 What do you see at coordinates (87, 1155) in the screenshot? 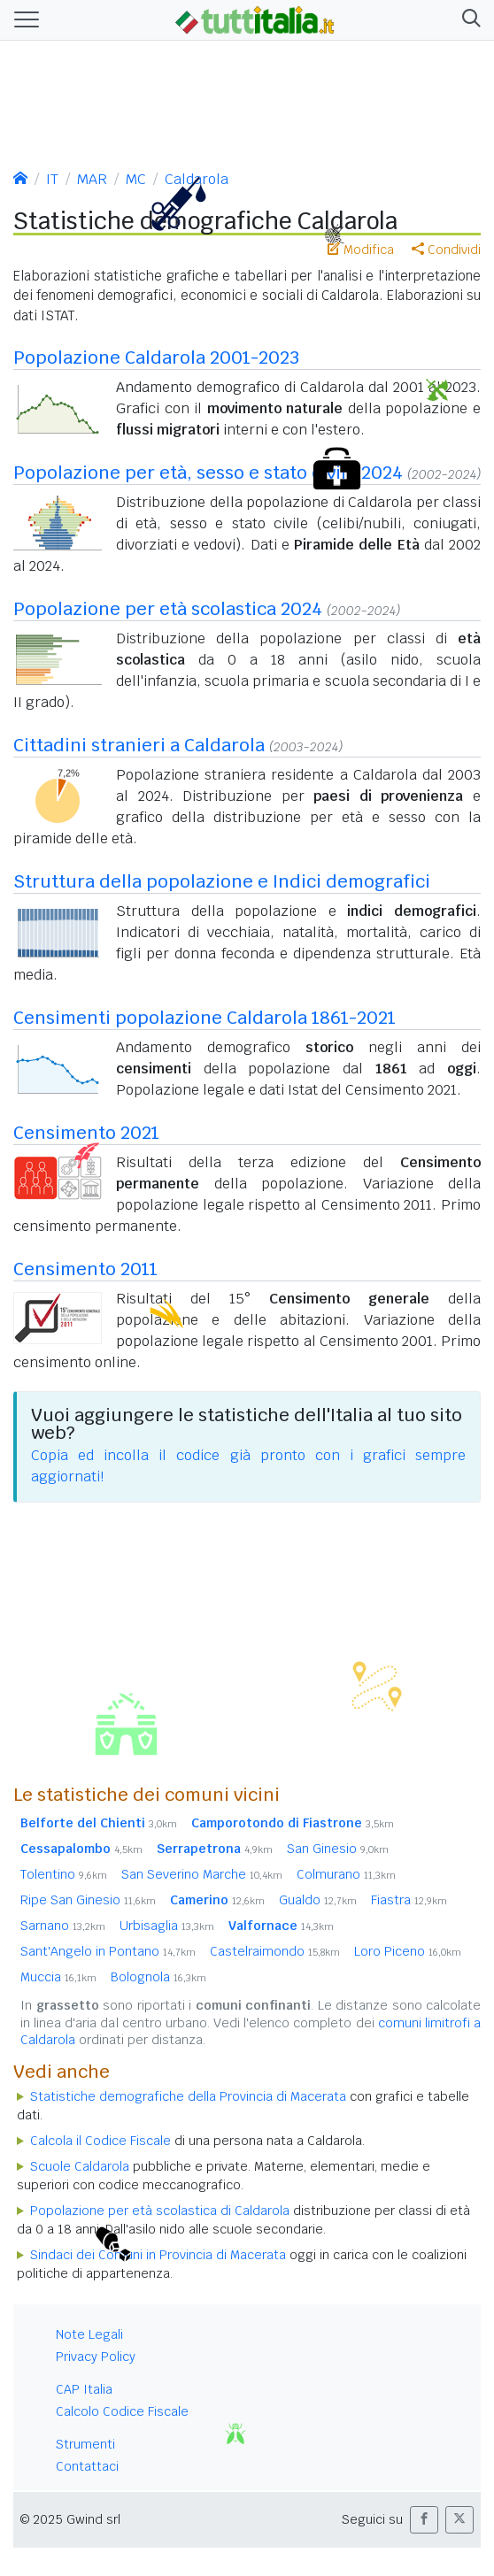
I see `compose a new message or document` at bounding box center [87, 1155].